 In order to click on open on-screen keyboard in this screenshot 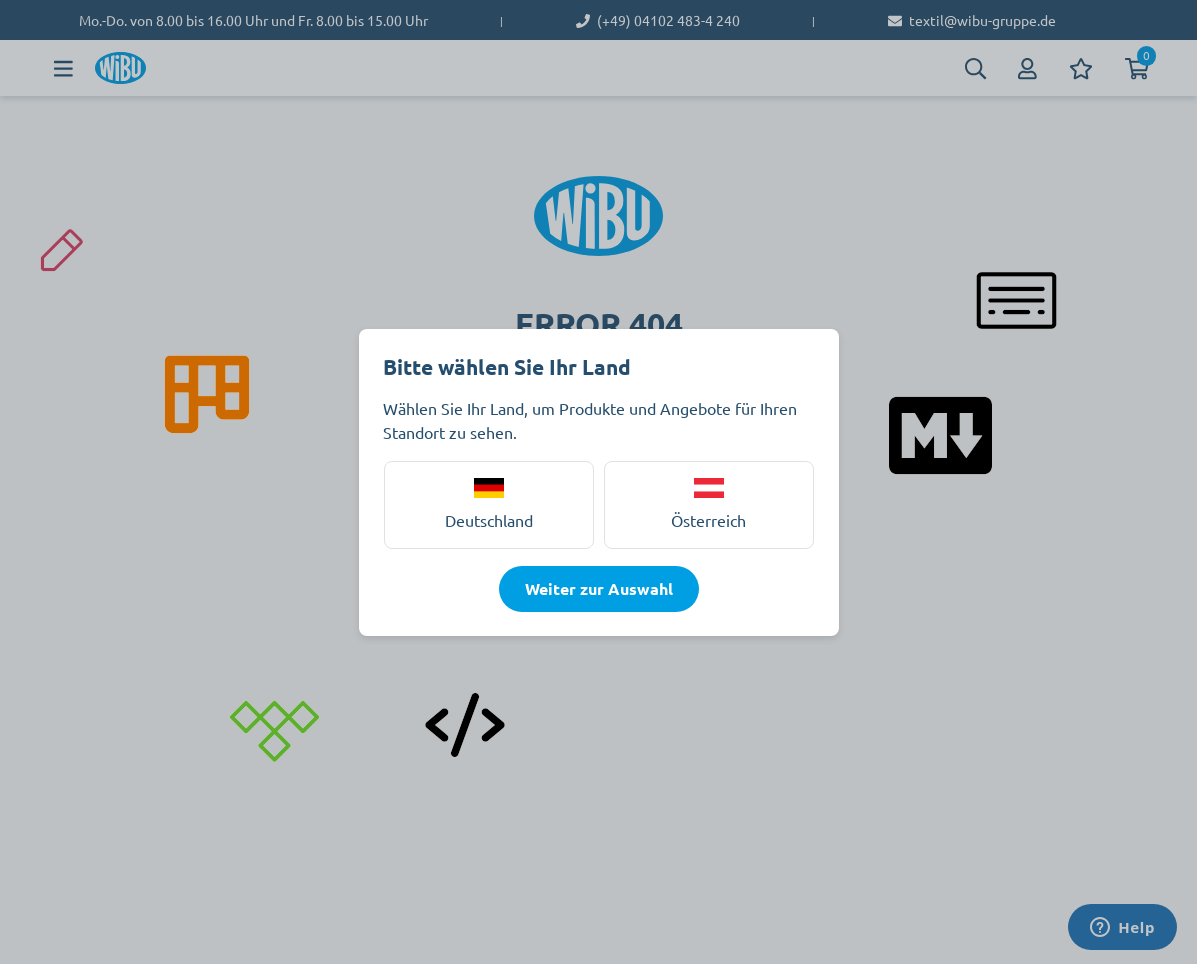, I will do `click(1016, 300)`.